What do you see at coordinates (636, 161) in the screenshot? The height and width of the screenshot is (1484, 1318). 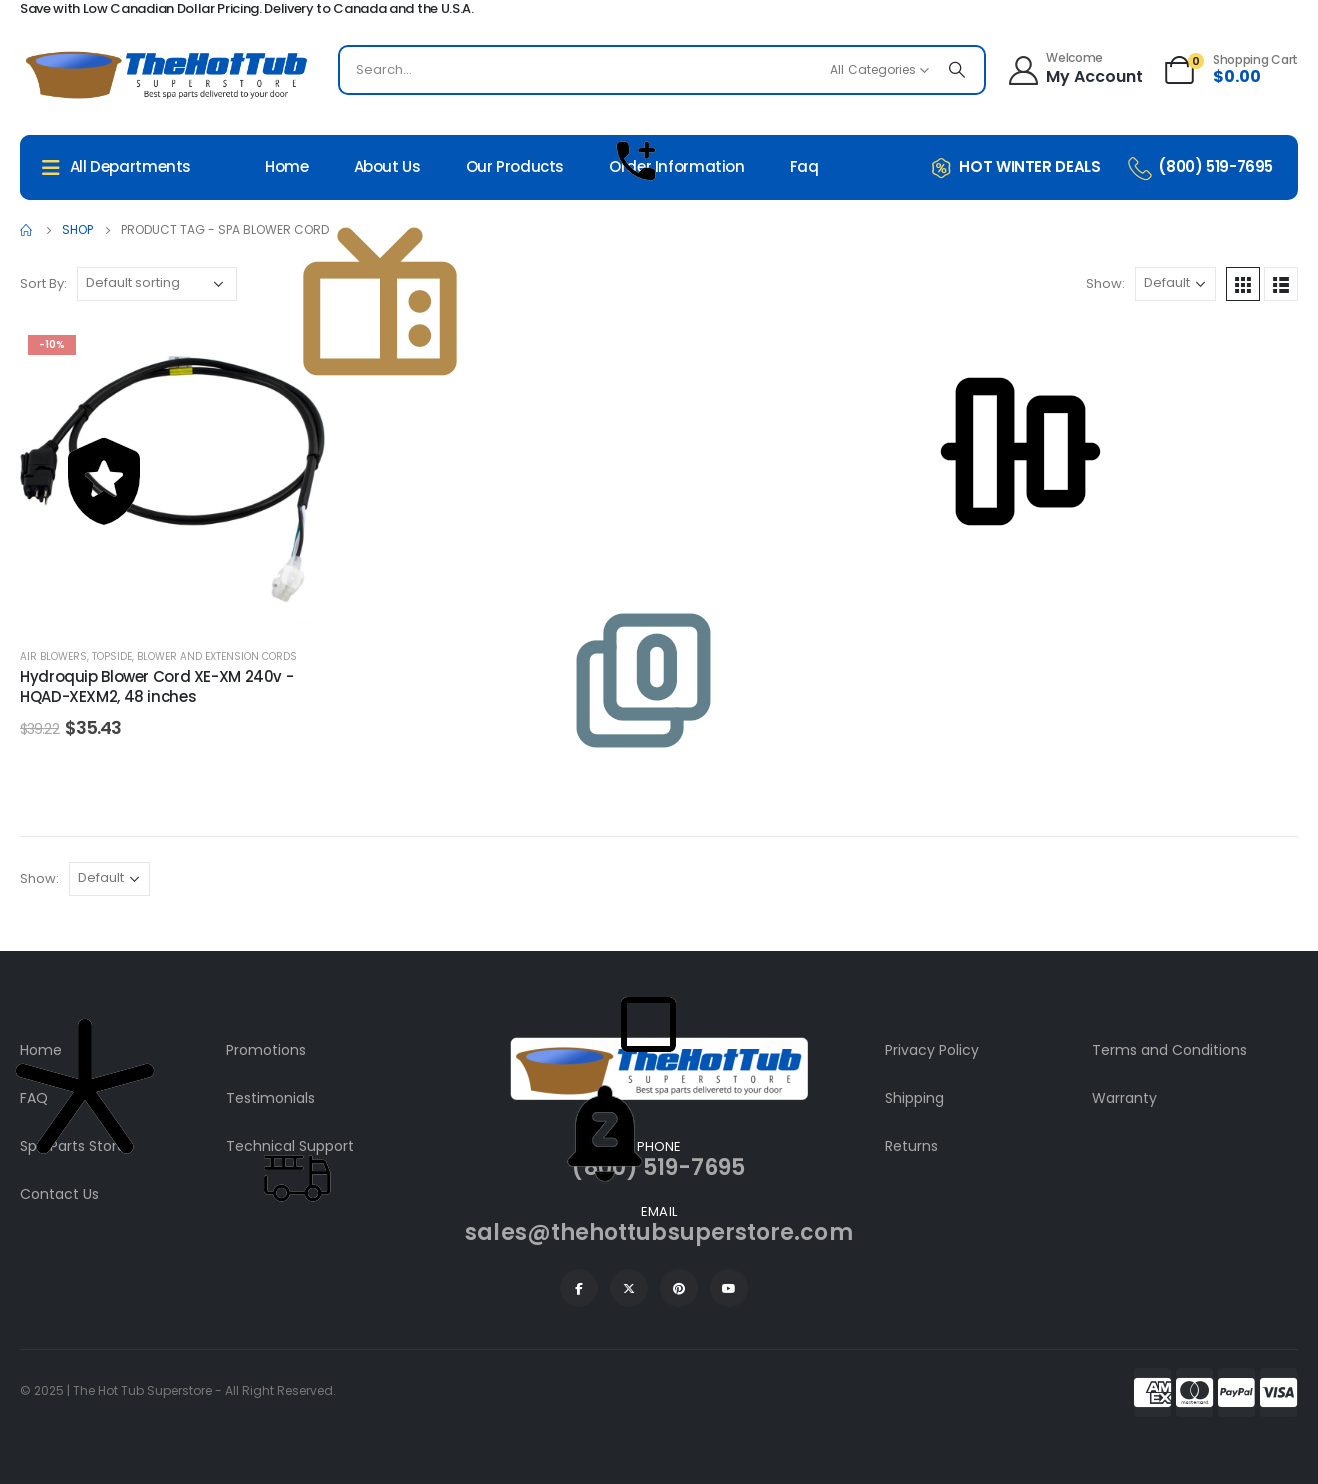 I see `add a new contact to your phone` at bounding box center [636, 161].